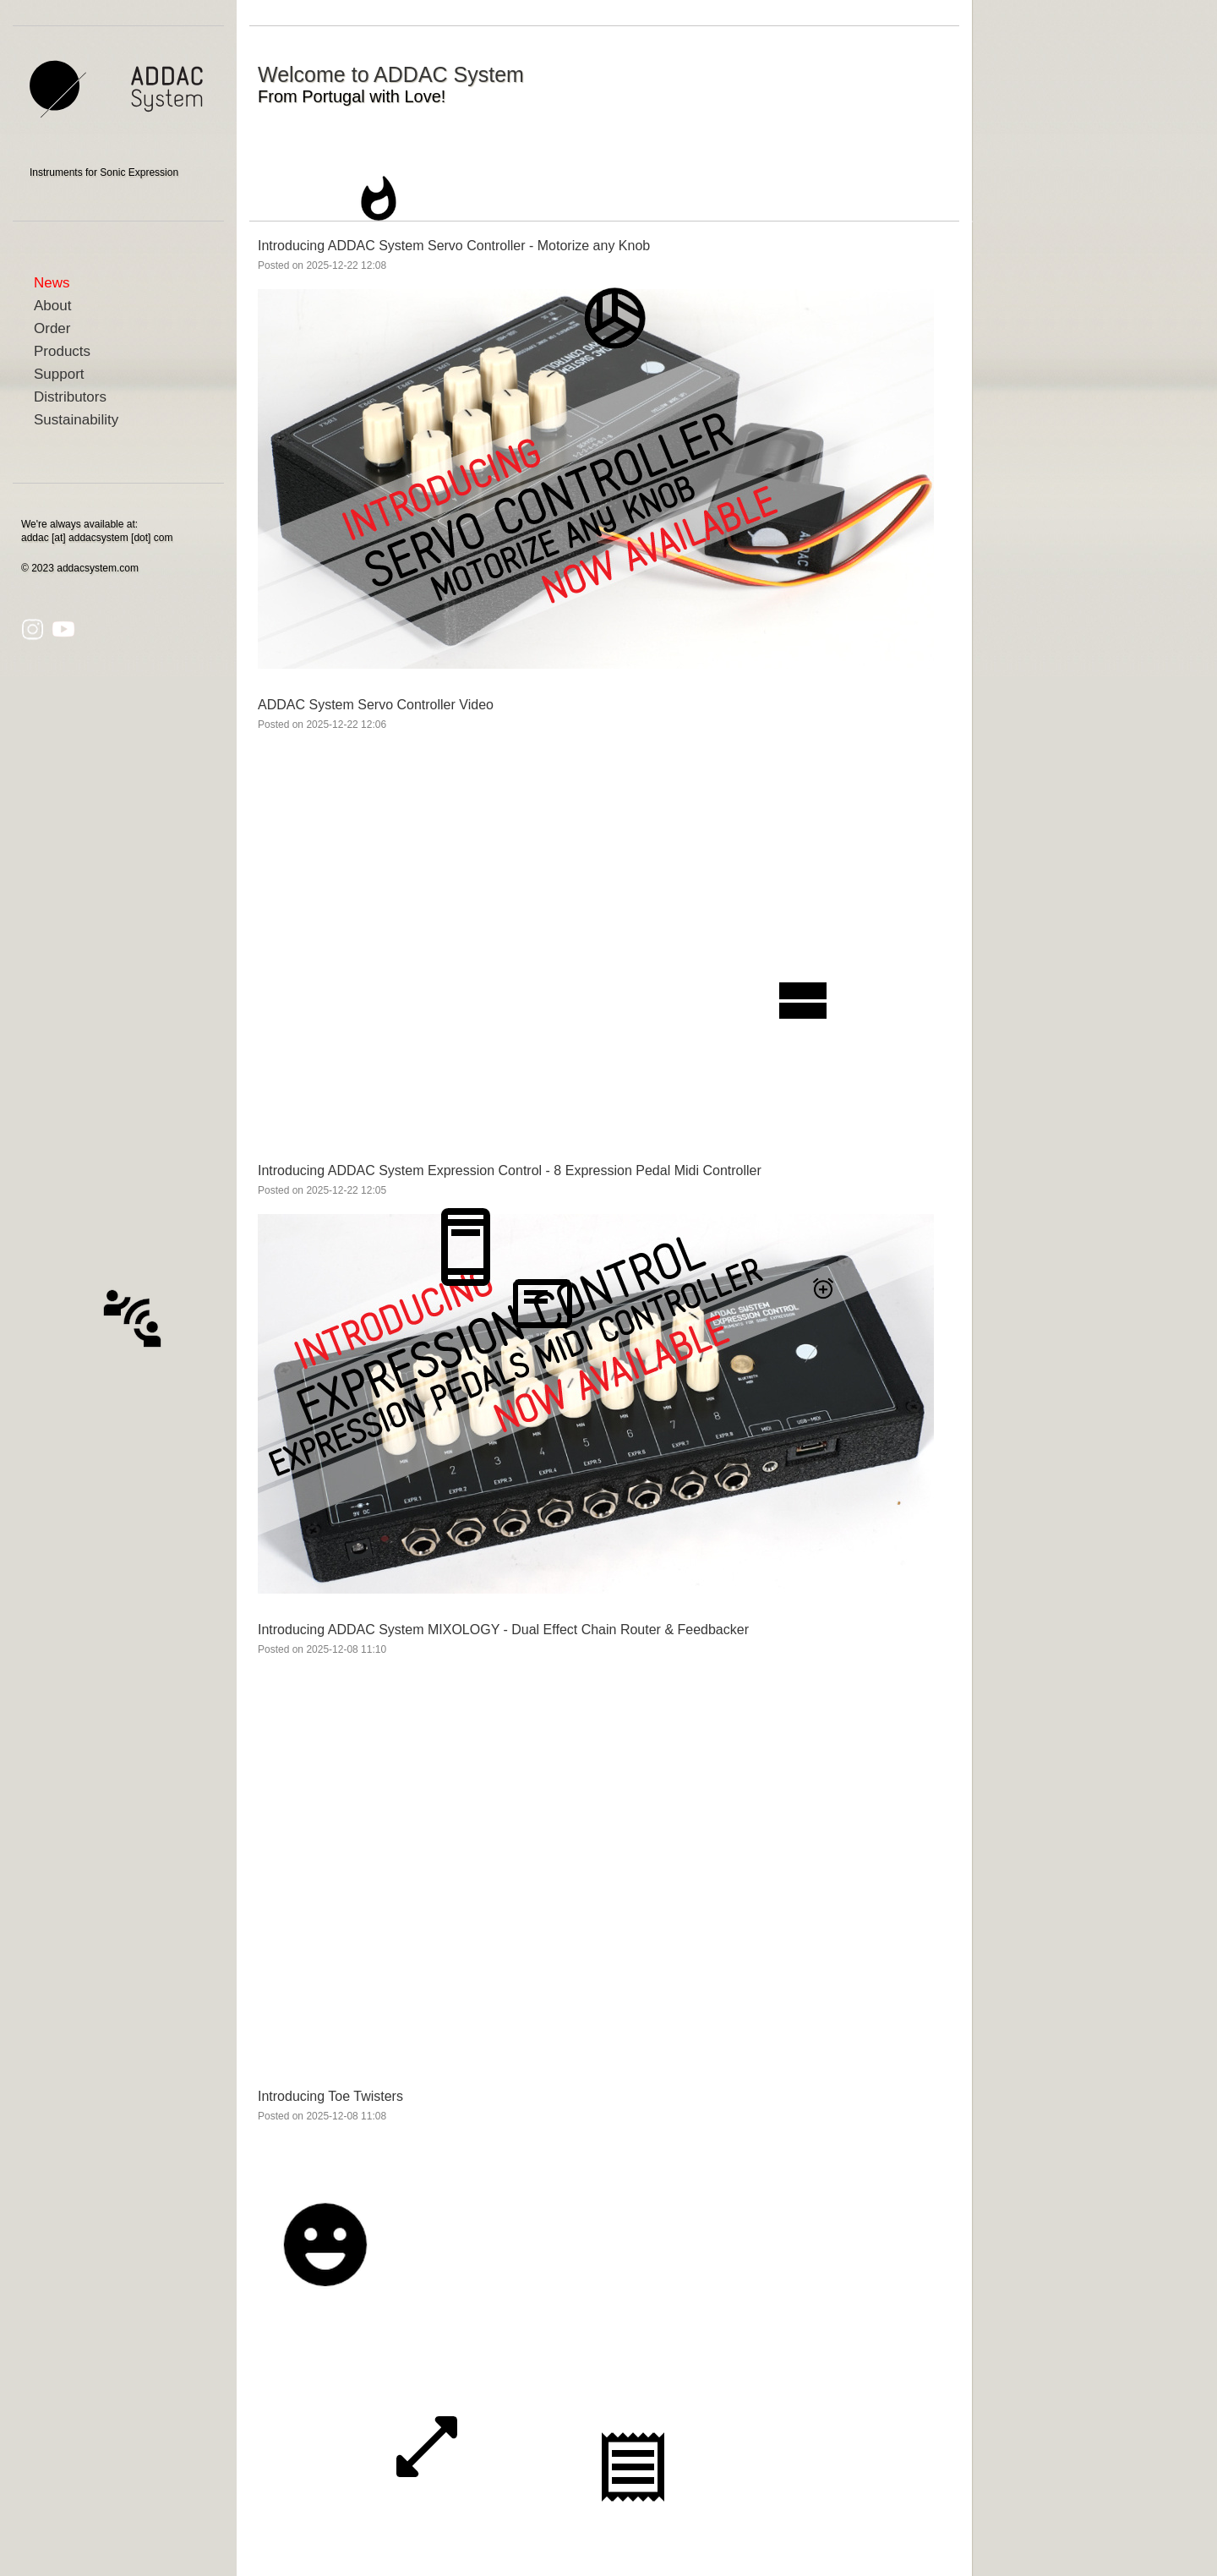 Image resolution: width=1217 pixels, height=2576 pixels. I want to click on add an emoji or emoticon to your message, so click(325, 2245).